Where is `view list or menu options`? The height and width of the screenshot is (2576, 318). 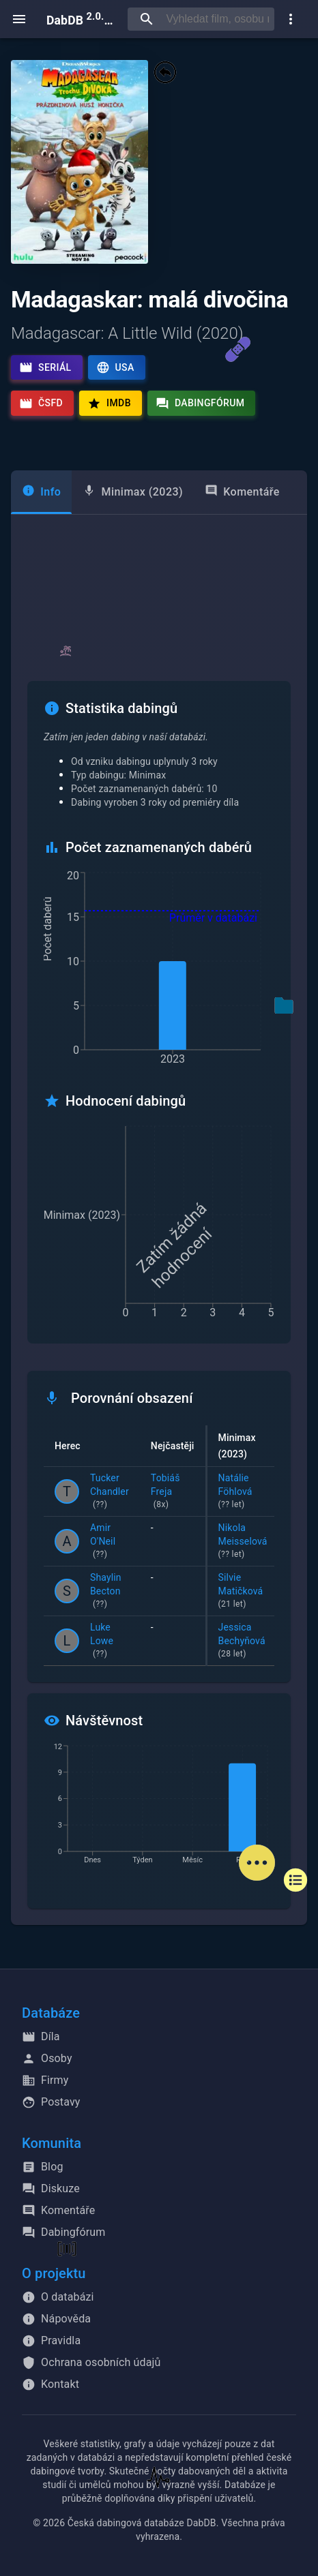
view list or menu options is located at coordinates (295, 1880).